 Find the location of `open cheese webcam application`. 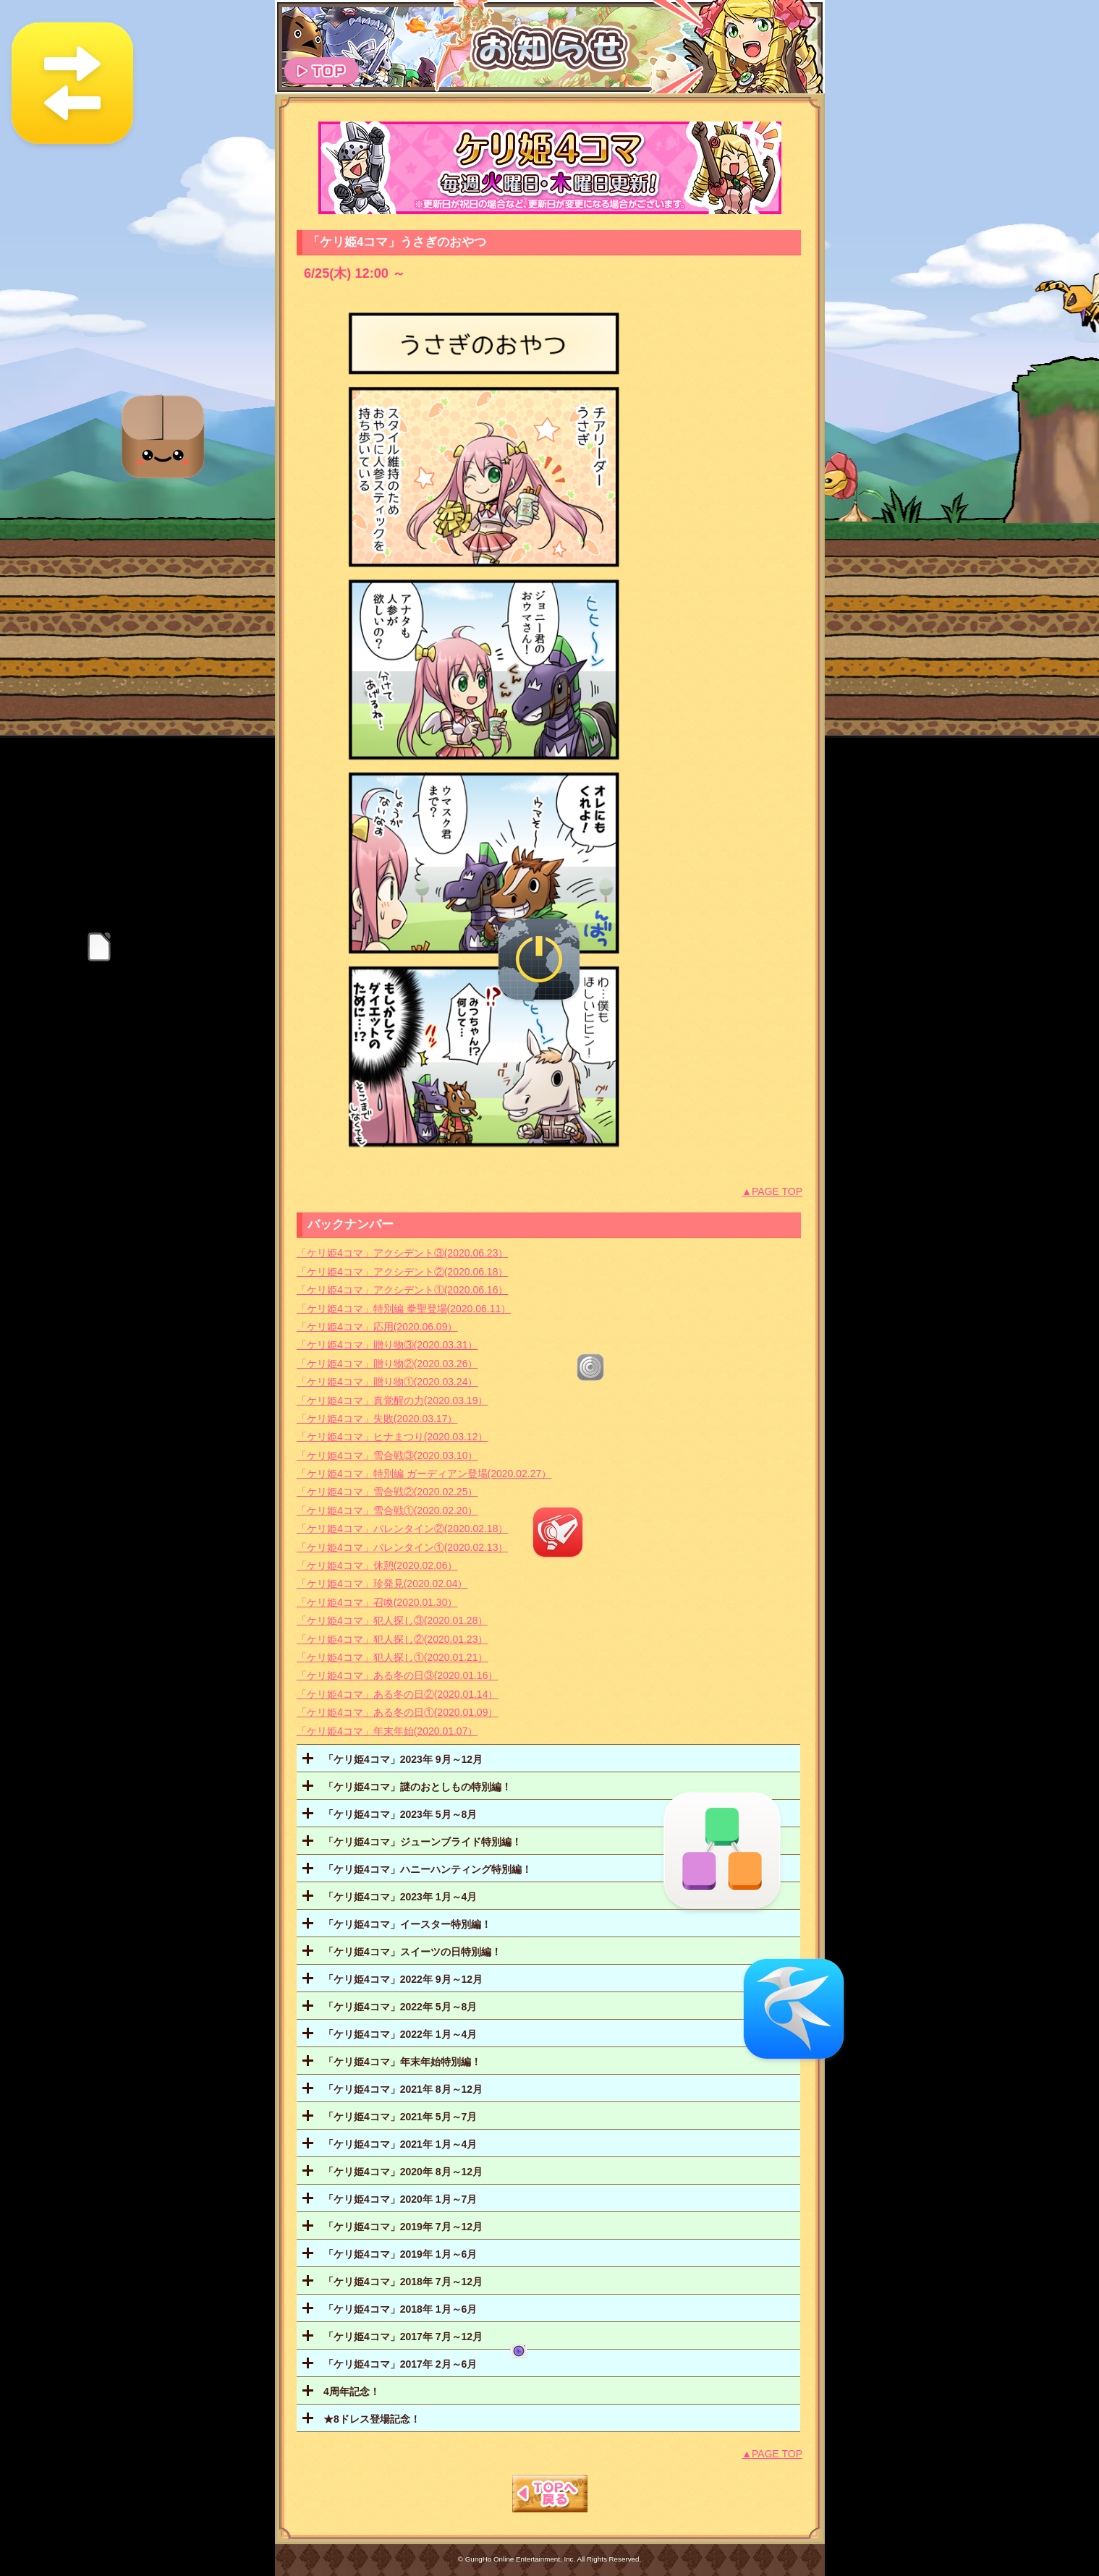

open cheese webcam application is located at coordinates (519, 2351).